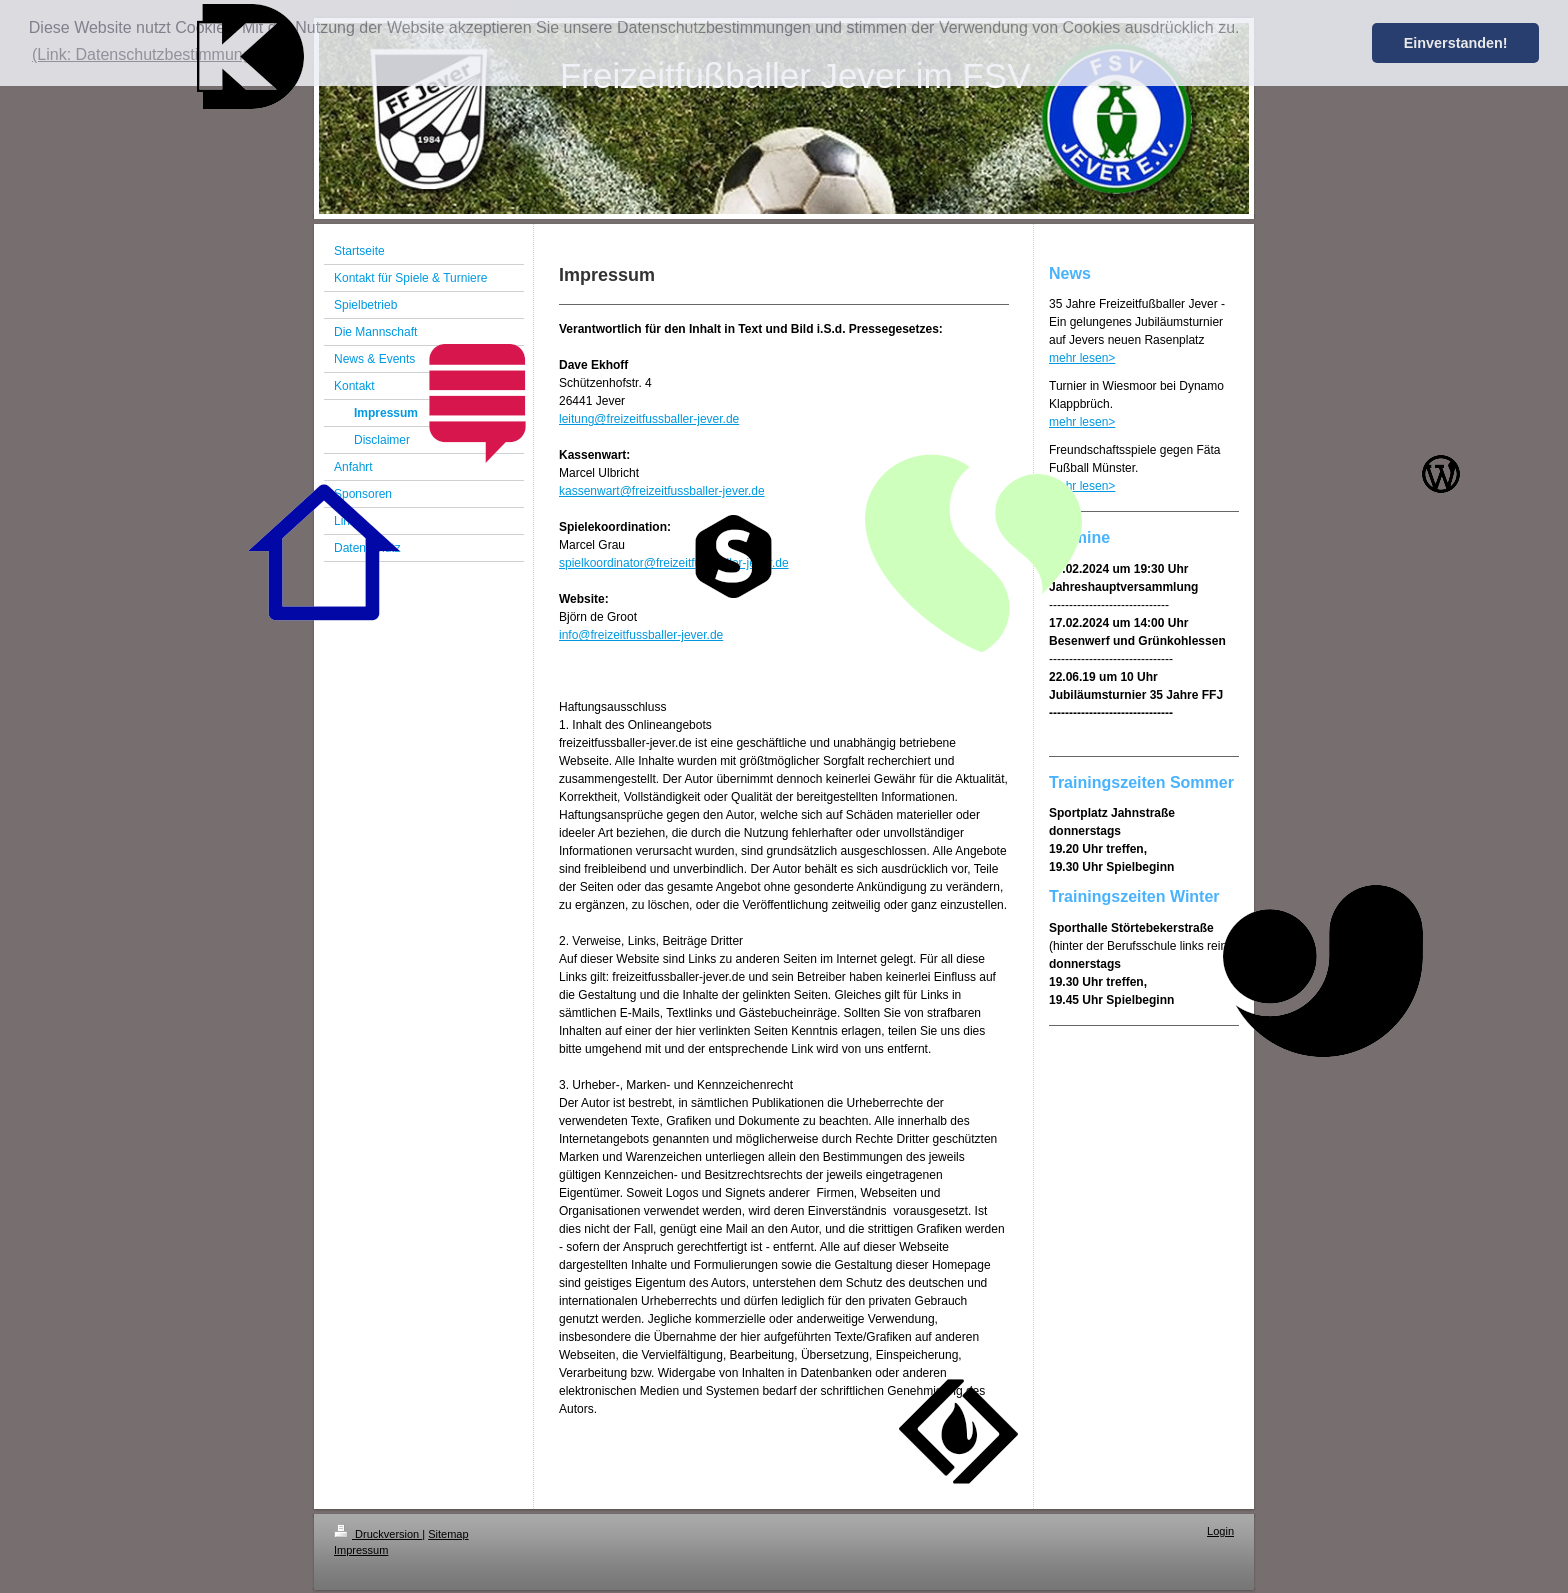 This screenshot has height=1593, width=1568. I want to click on visit Digi-Key Electronics website, so click(250, 56).